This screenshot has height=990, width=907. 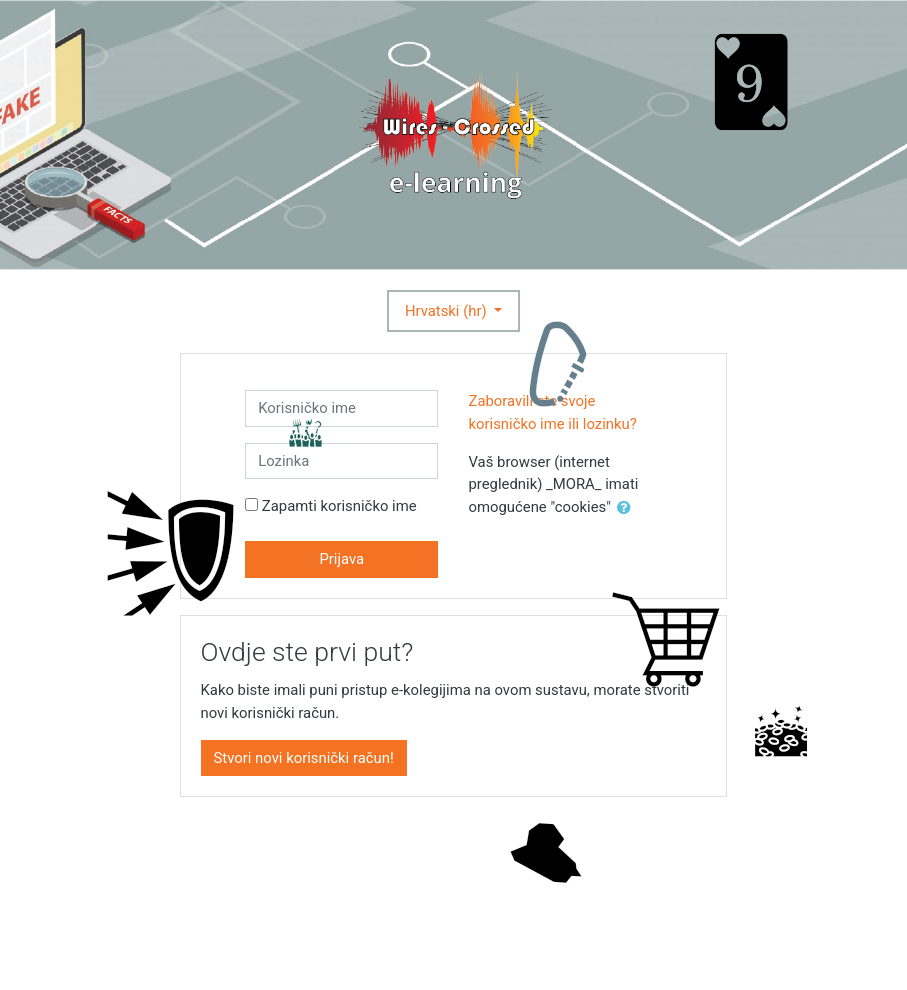 What do you see at coordinates (546, 853) in the screenshot?
I see `select iraq as your country or region` at bounding box center [546, 853].